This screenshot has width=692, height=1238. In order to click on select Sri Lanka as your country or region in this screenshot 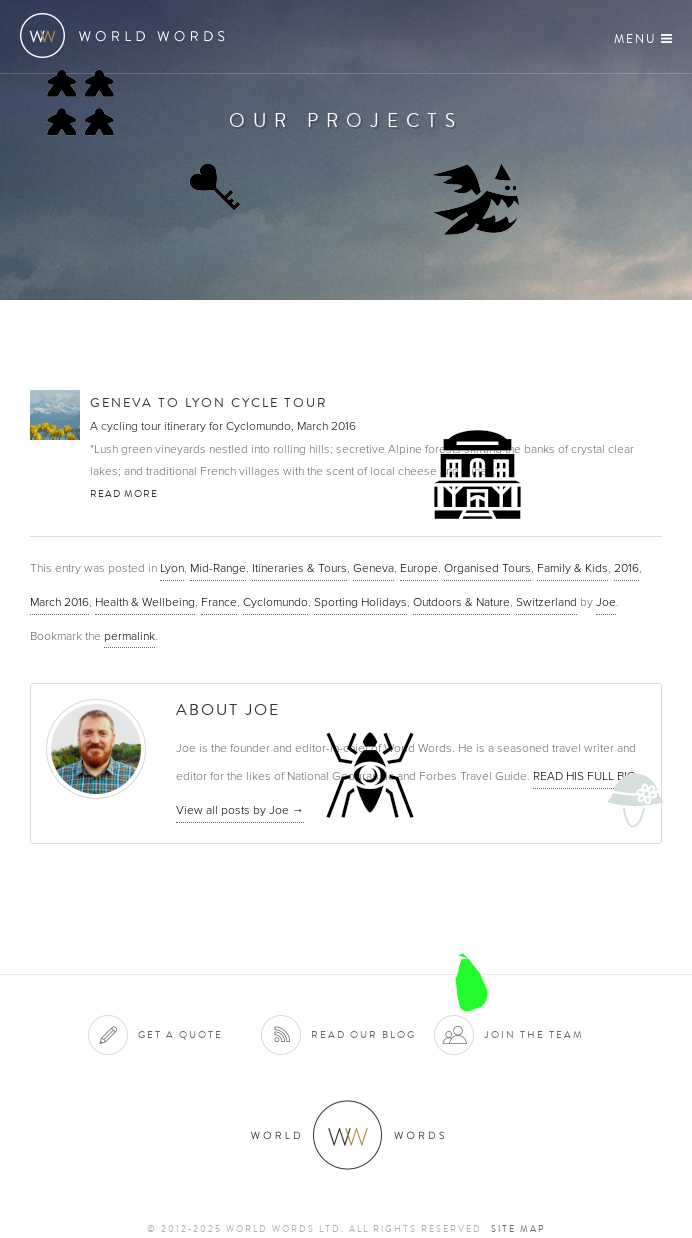, I will do `click(471, 982)`.